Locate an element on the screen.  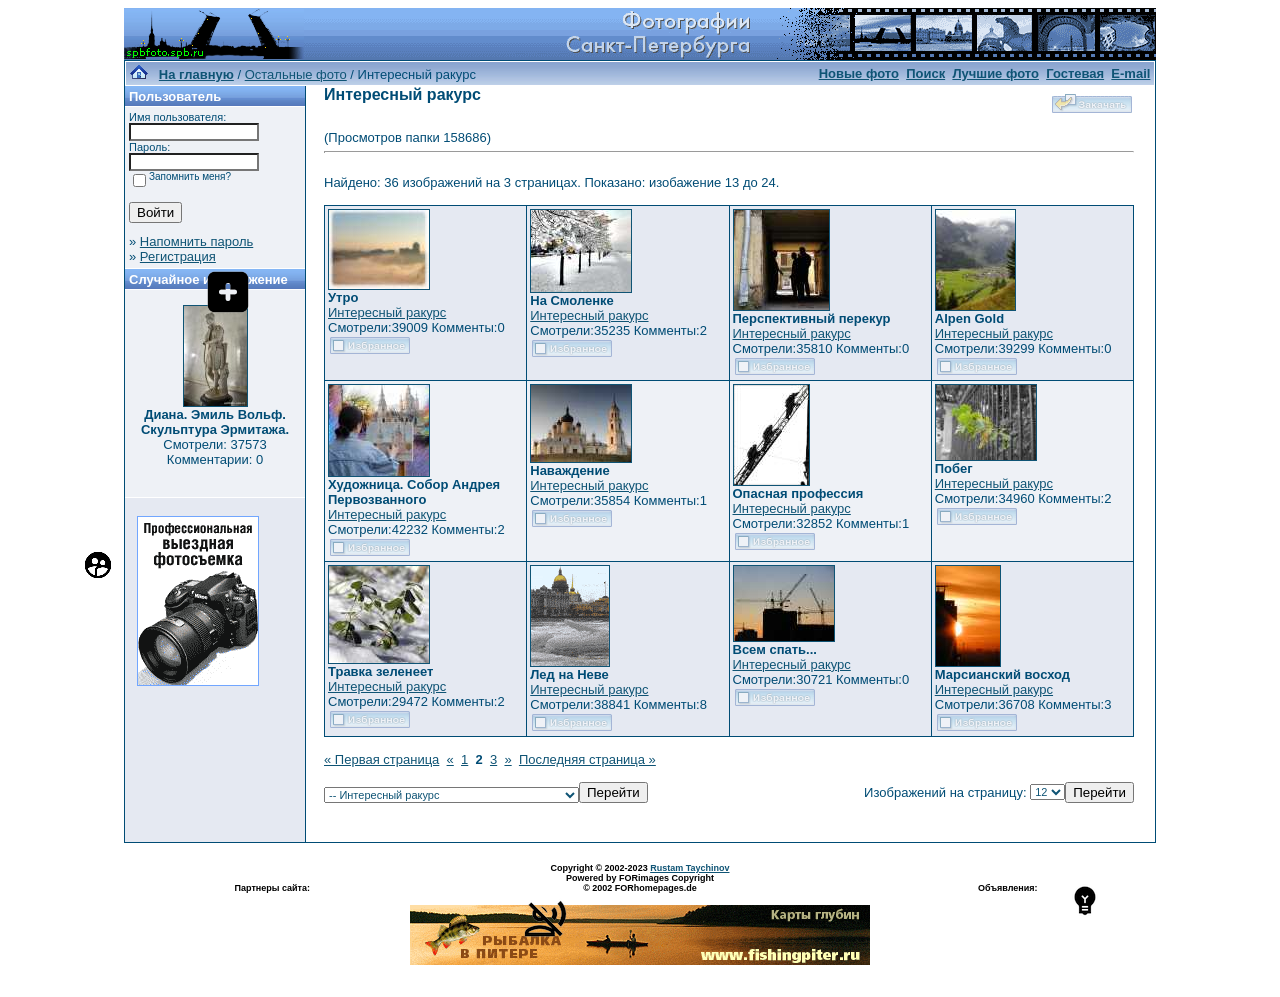
add a new item is located at coordinates (228, 292).